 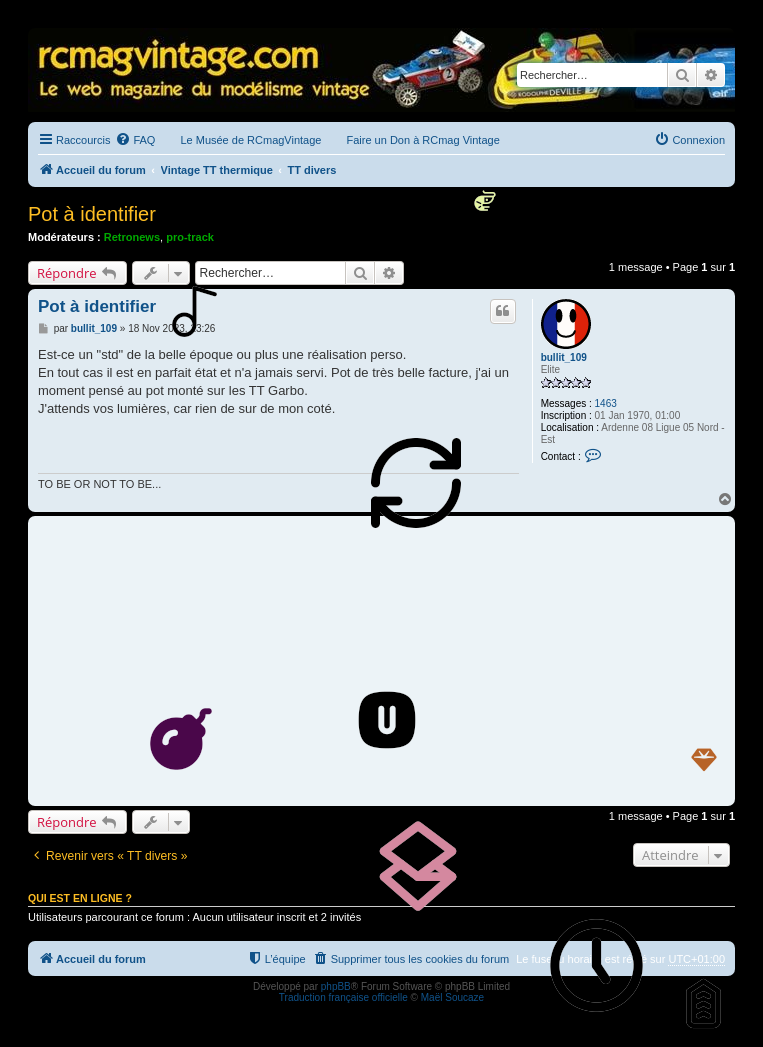 What do you see at coordinates (703, 1003) in the screenshot?
I see `view military or user rank status` at bounding box center [703, 1003].